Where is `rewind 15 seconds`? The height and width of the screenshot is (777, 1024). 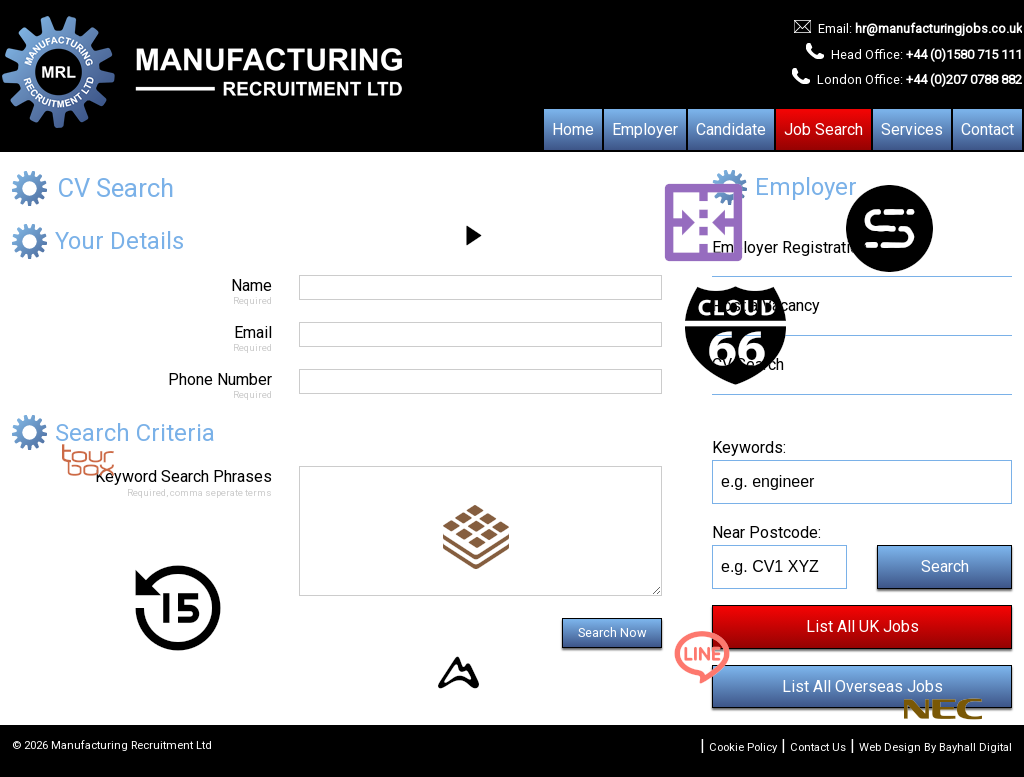
rewind 15 seconds is located at coordinates (178, 608).